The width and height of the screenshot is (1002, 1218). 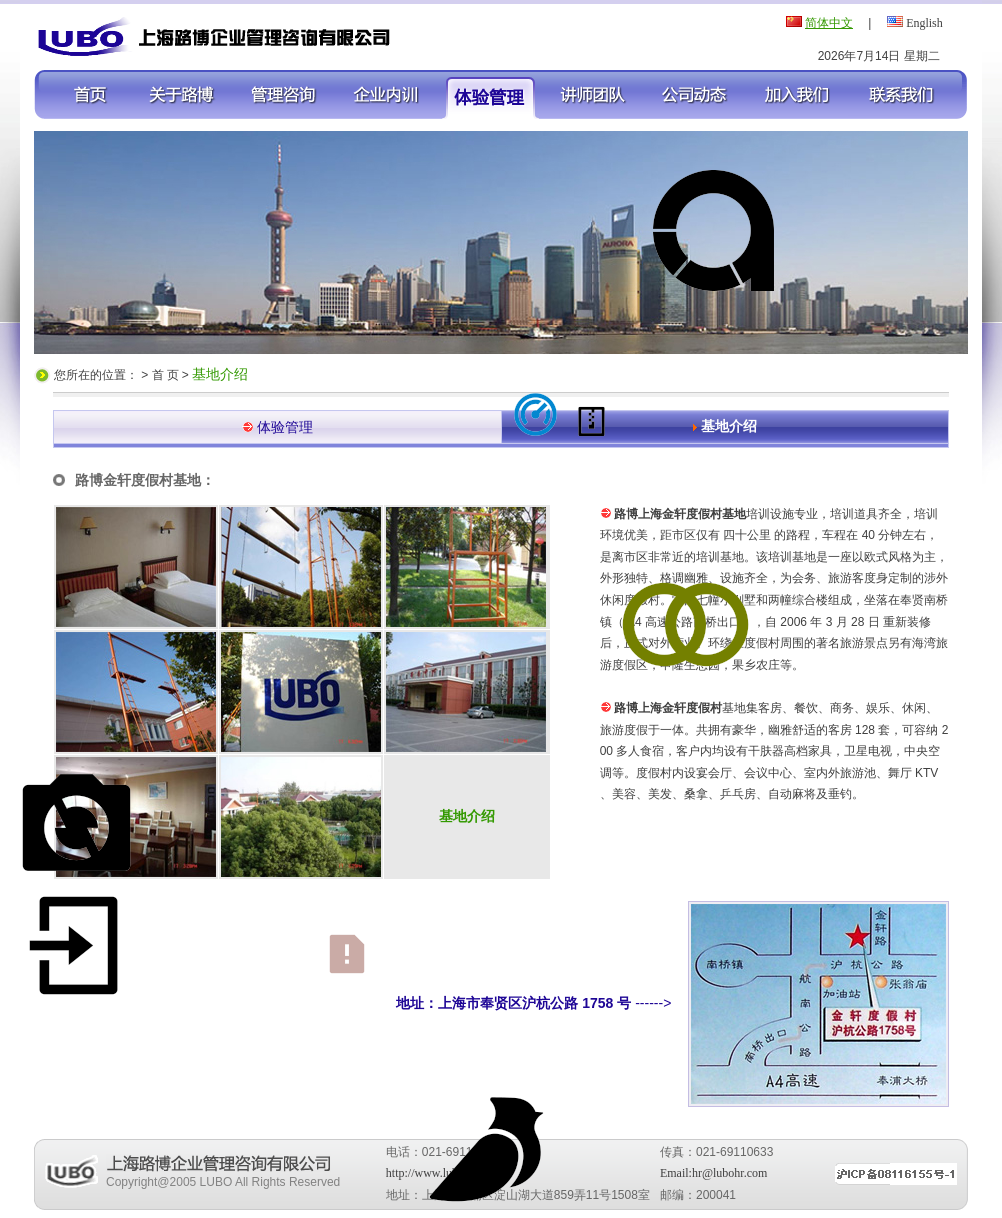 What do you see at coordinates (685, 624) in the screenshot?
I see `pay with mastercard` at bounding box center [685, 624].